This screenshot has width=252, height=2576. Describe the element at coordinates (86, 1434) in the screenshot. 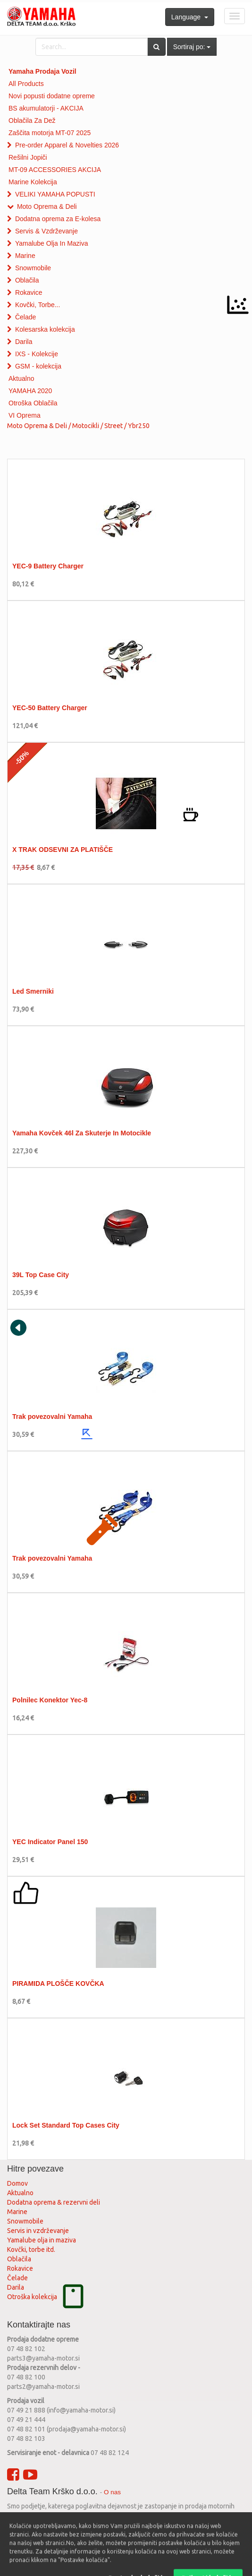

I see `navigate to the top-left or beginning of content` at that location.